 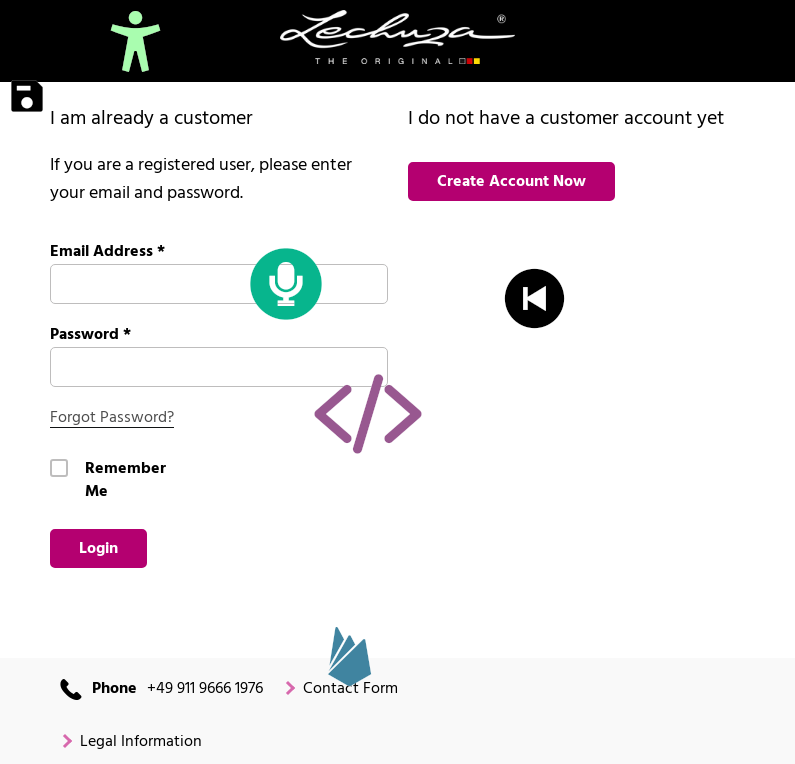 What do you see at coordinates (286, 284) in the screenshot?
I see `tap to start voice recording` at bounding box center [286, 284].